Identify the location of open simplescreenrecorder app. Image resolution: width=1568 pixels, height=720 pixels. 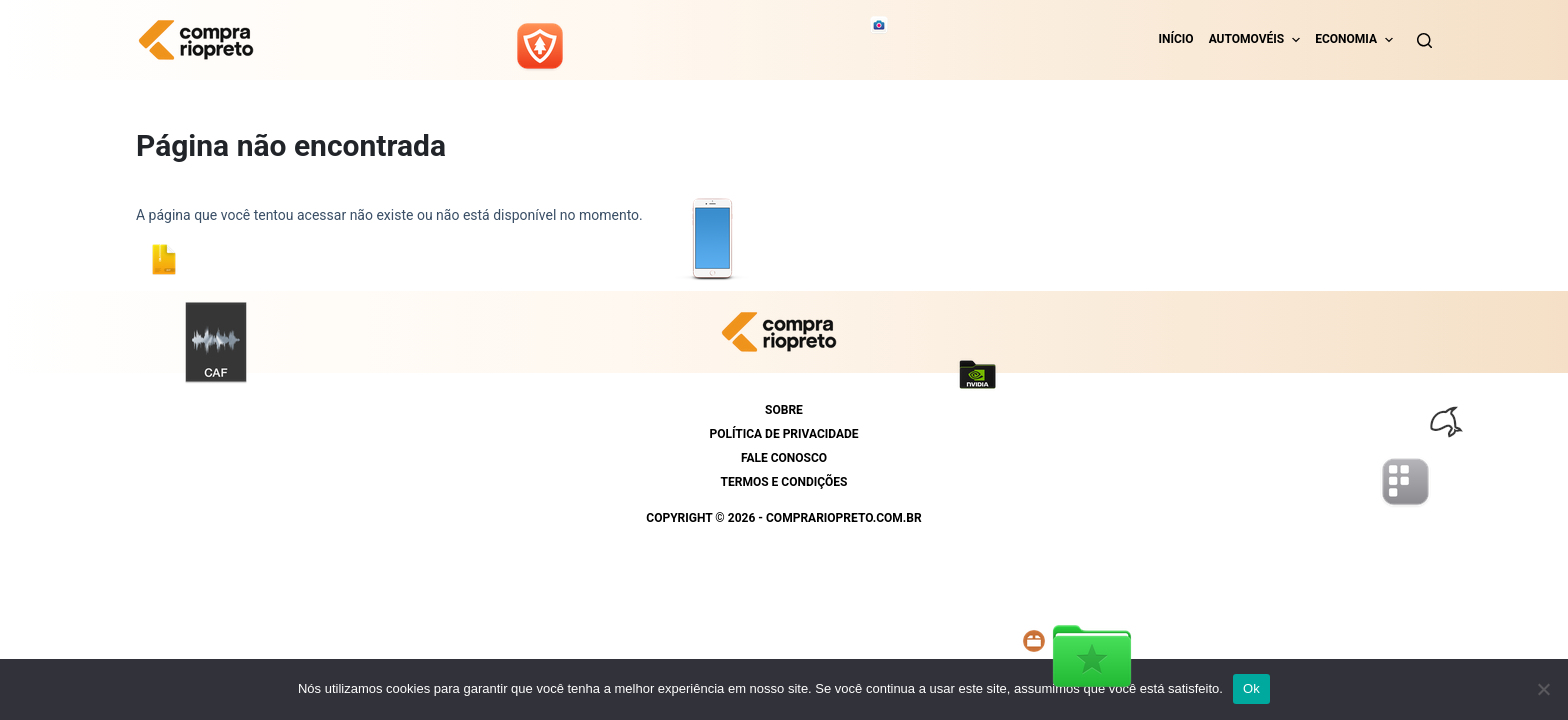
(879, 25).